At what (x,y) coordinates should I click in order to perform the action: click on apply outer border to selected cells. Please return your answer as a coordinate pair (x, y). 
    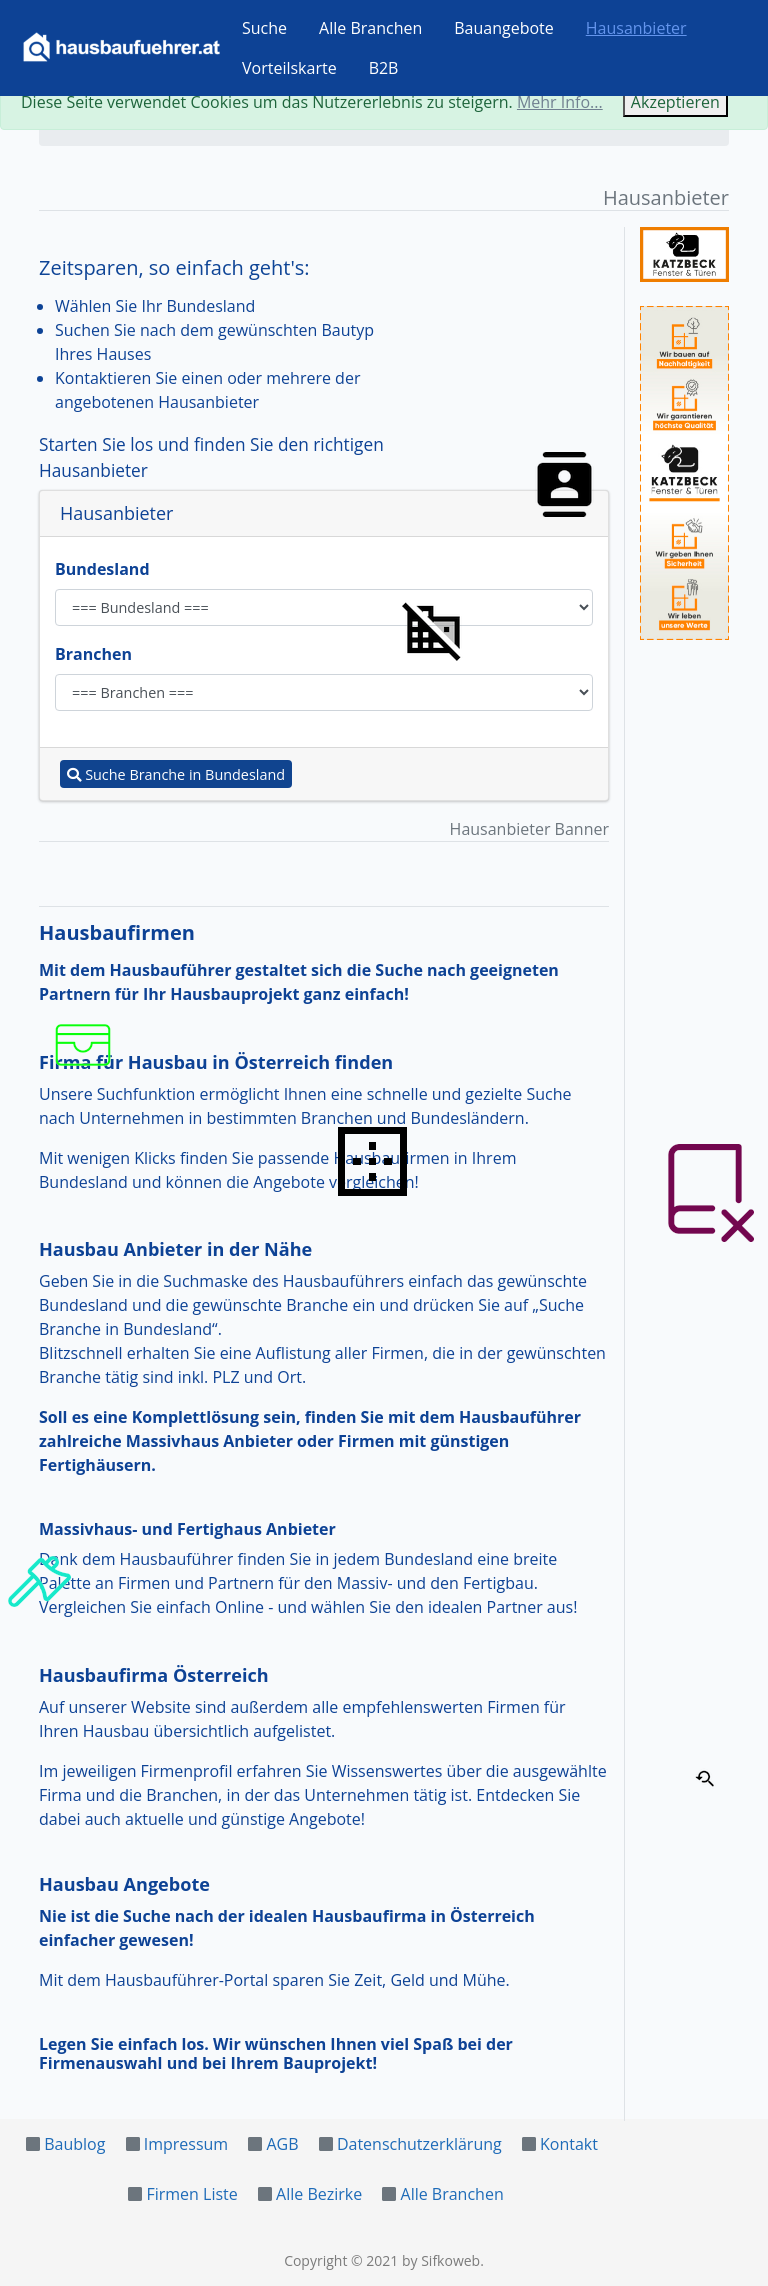
    Looking at the image, I should click on (372, 1161).